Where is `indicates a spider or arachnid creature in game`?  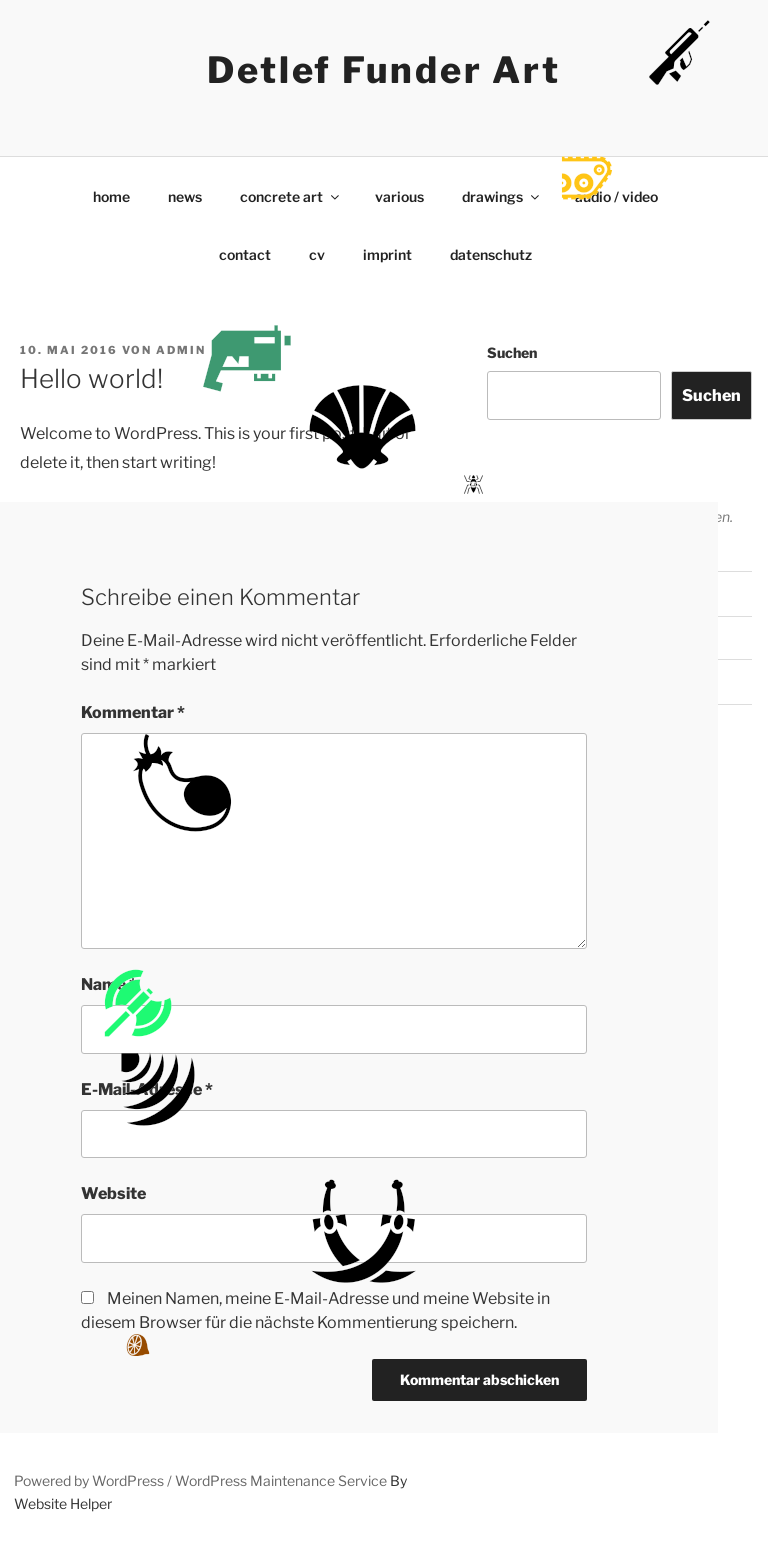
indicates a spider or arachnid creature in game is located at coordinates (473, 484).